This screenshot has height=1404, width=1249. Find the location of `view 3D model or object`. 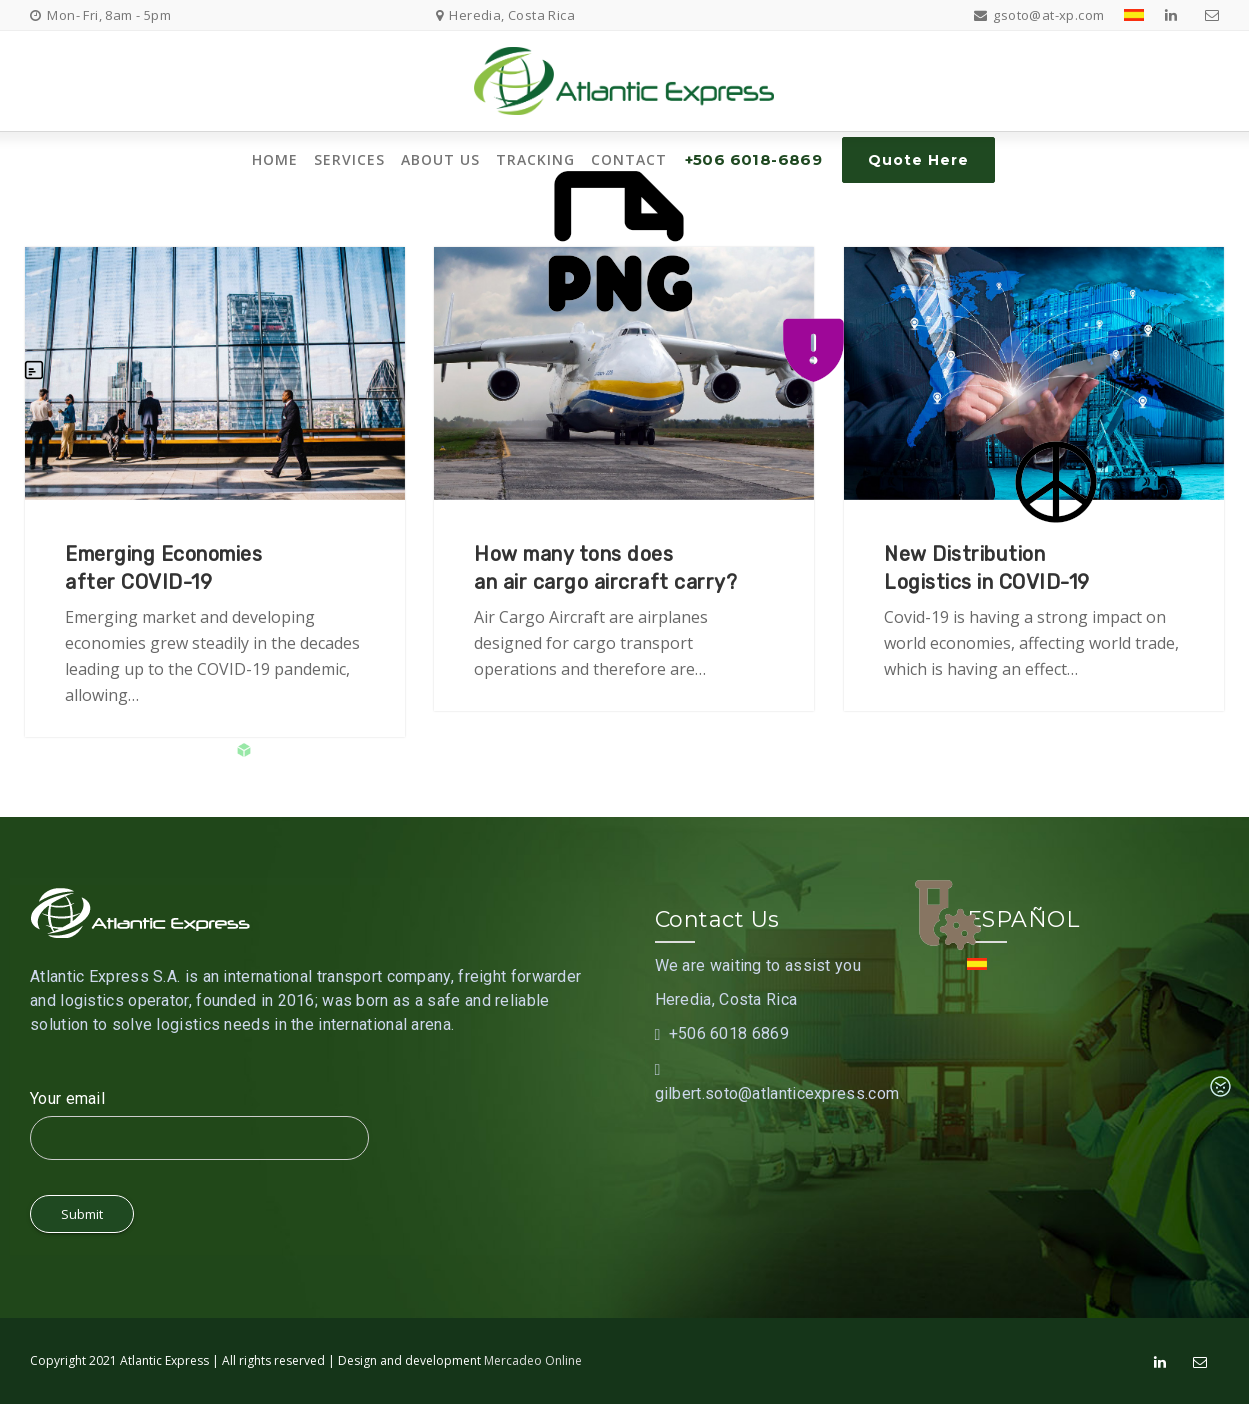

view 3D model or object is located at coordinates (244, 750).